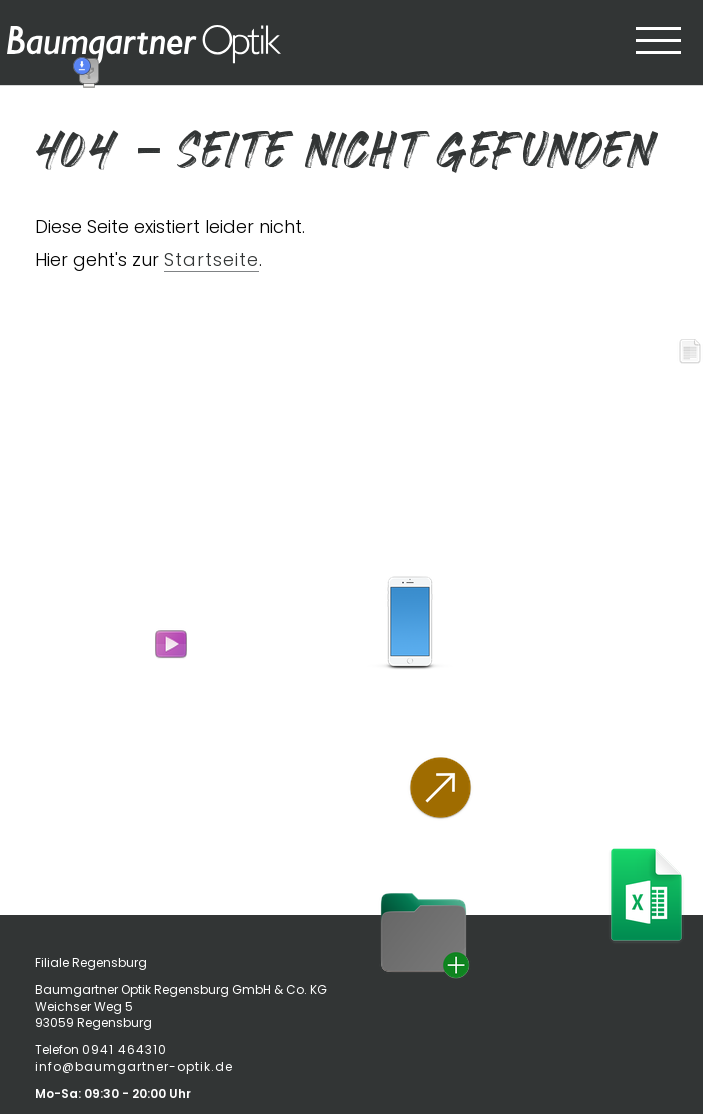 The height and width of the screenshot is (1114, 703). Describe the element at coordinates (646, 894) in the screenshot. I see `open a Microsoft Excel spreadsheet file` at that location.